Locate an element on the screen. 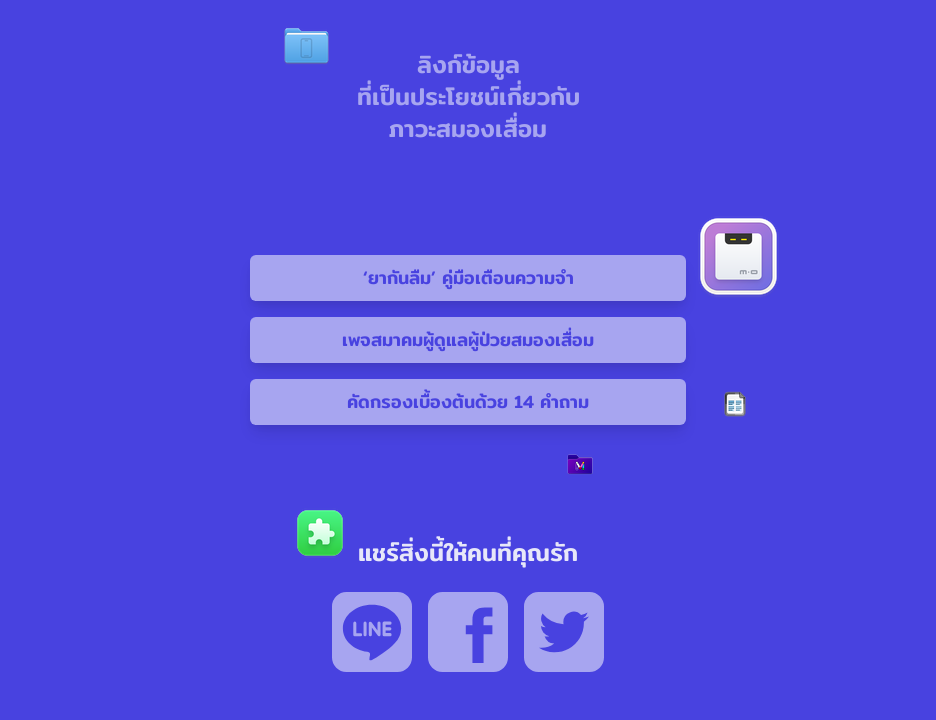 Image resolution: width=936 pixels, height=720 pixels. libreoffice master document file type is located at coordinates (735, 404).